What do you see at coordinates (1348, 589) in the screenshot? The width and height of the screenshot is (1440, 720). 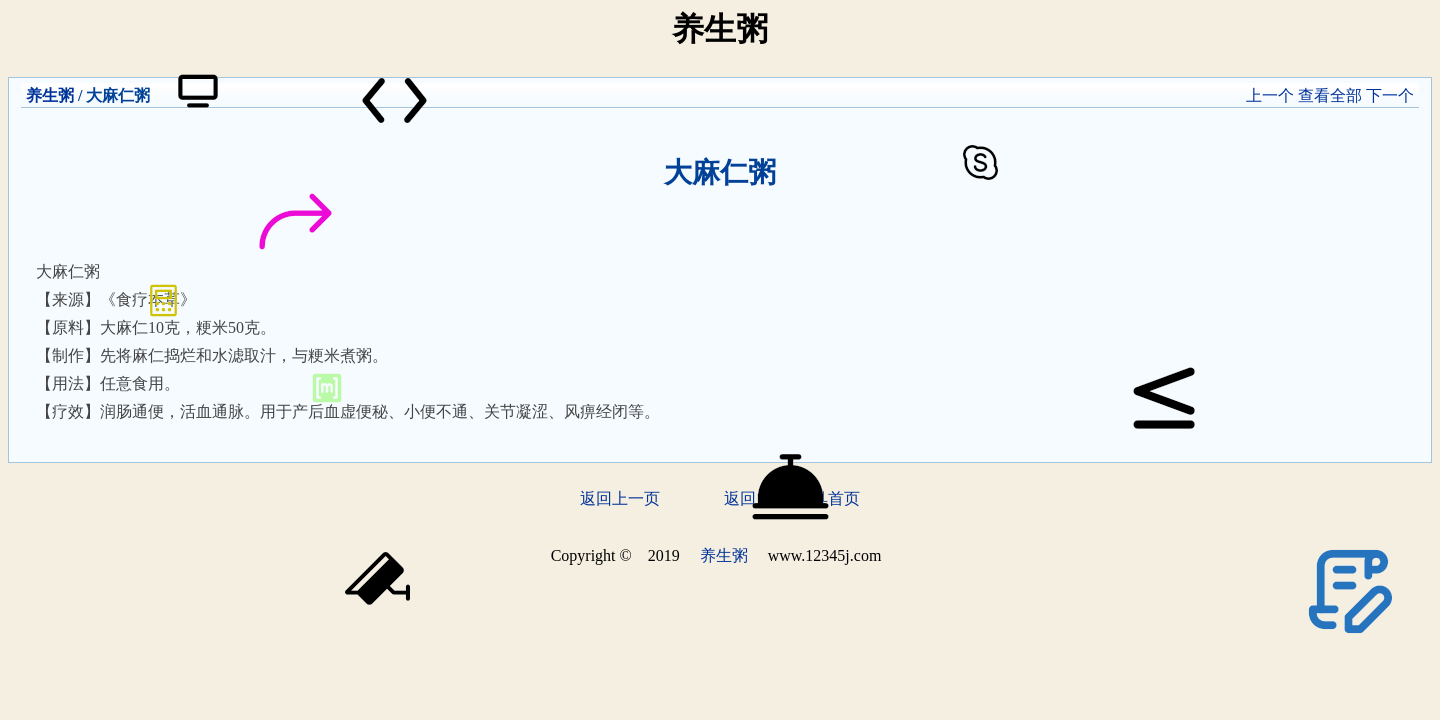 I see `view or manage contracts` at bounding box center [1348, 589].